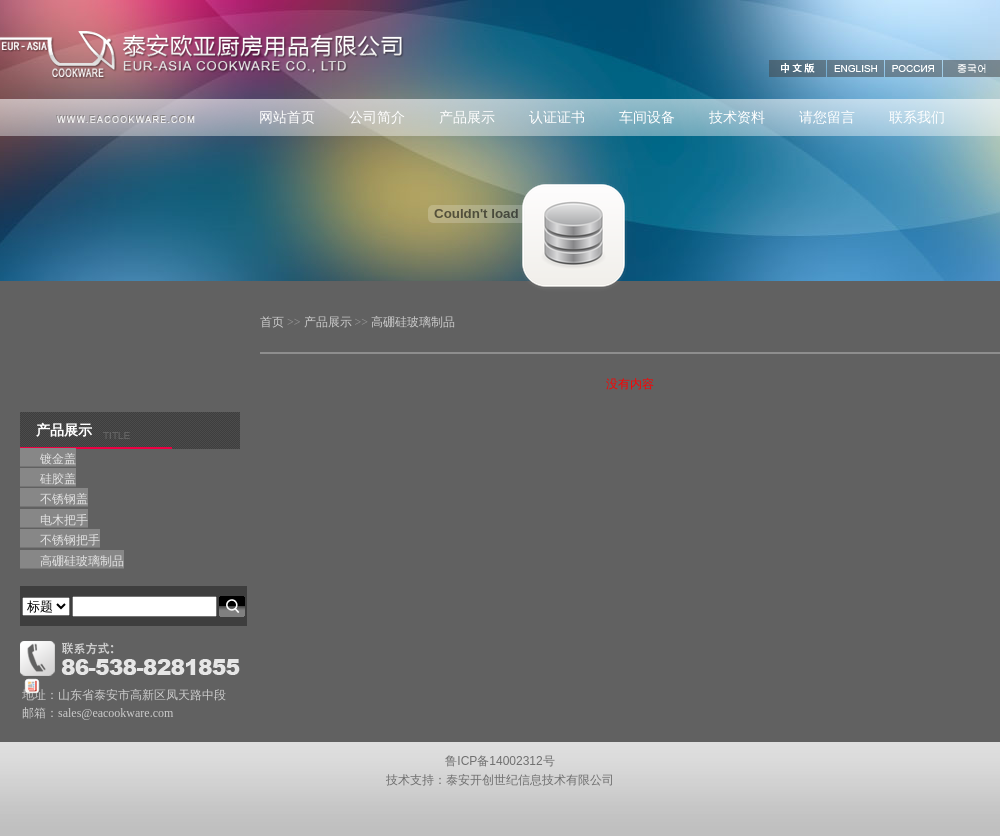  What do you see at coordinates (573, 235) in the screenshot?
I see `open sqlitebrowser database application` at bounding box center [573, 235].